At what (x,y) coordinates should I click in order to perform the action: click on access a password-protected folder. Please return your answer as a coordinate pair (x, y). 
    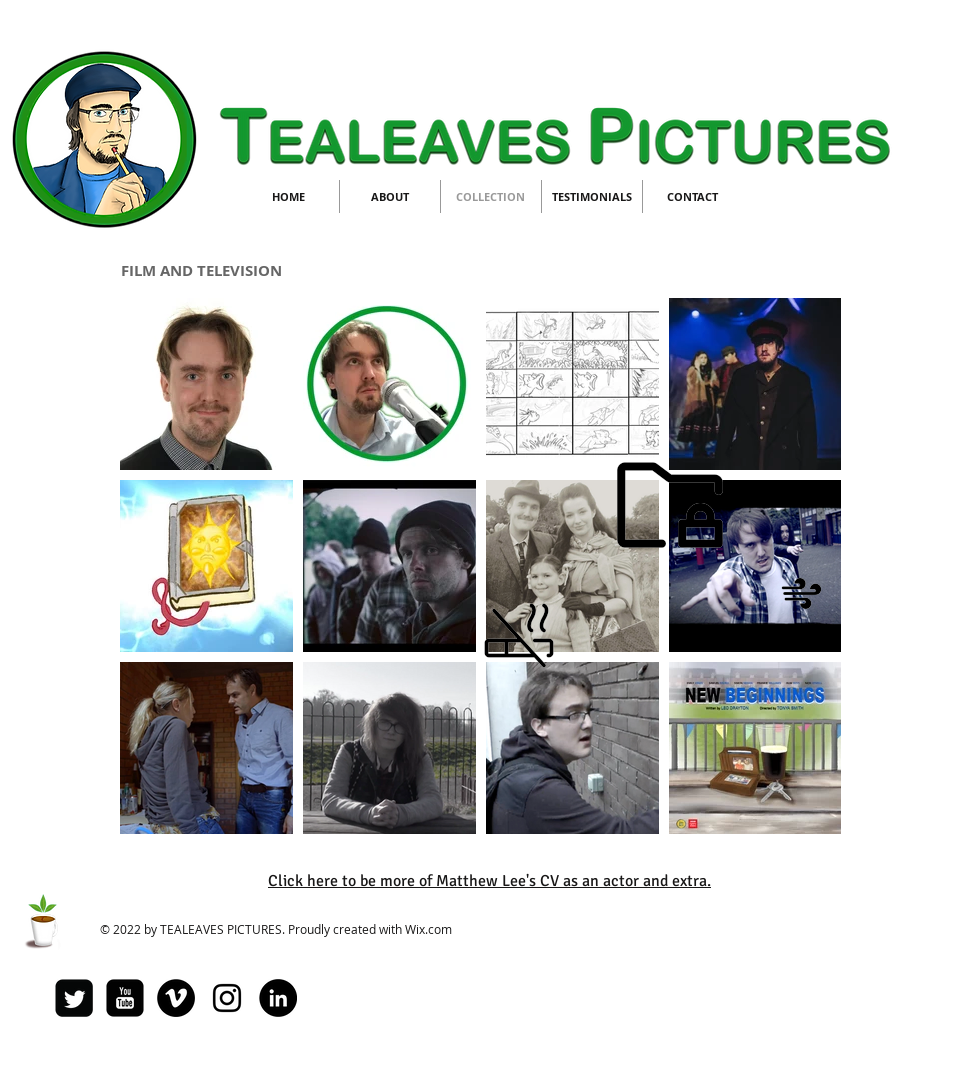
    Looking at the image, I should click on (670, 503).